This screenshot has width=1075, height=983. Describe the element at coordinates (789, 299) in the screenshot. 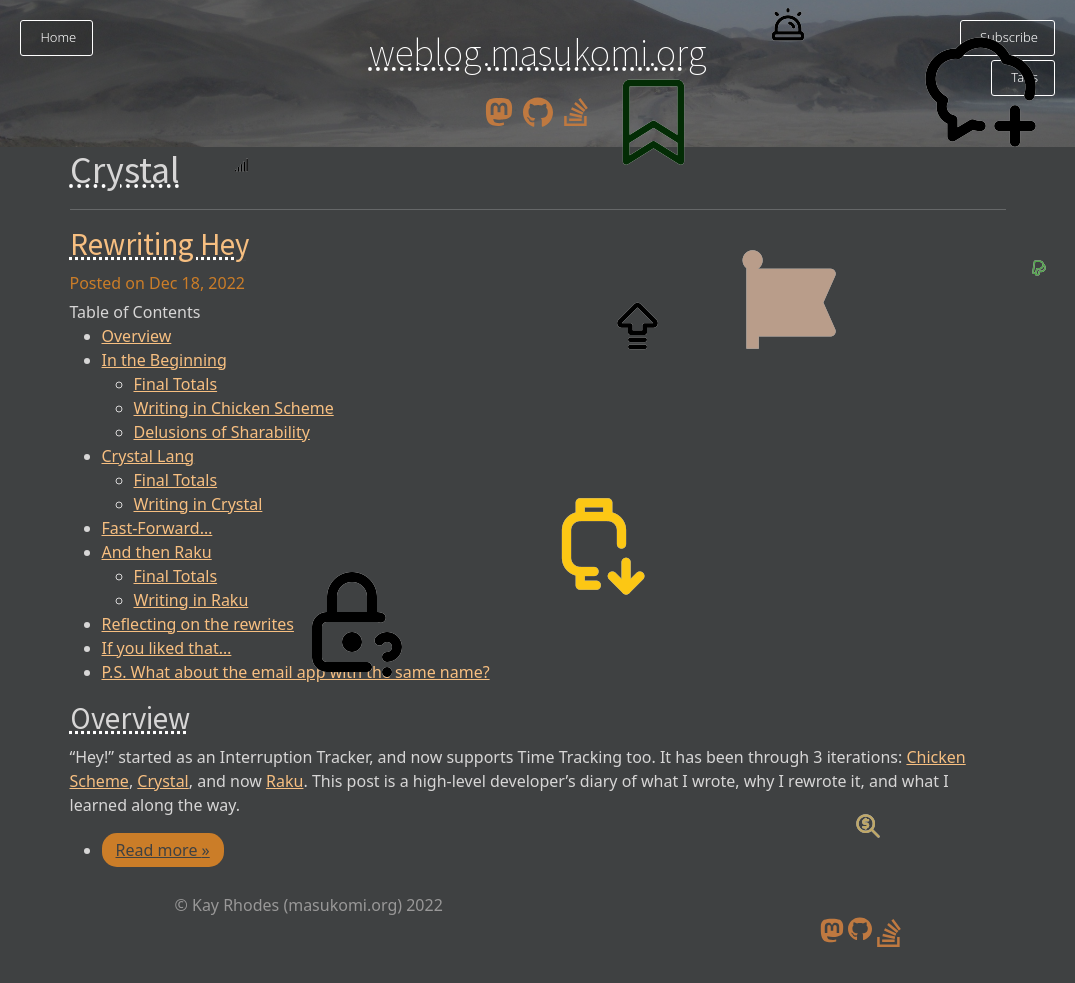

I see `Font Awesome brand logo` at that location.